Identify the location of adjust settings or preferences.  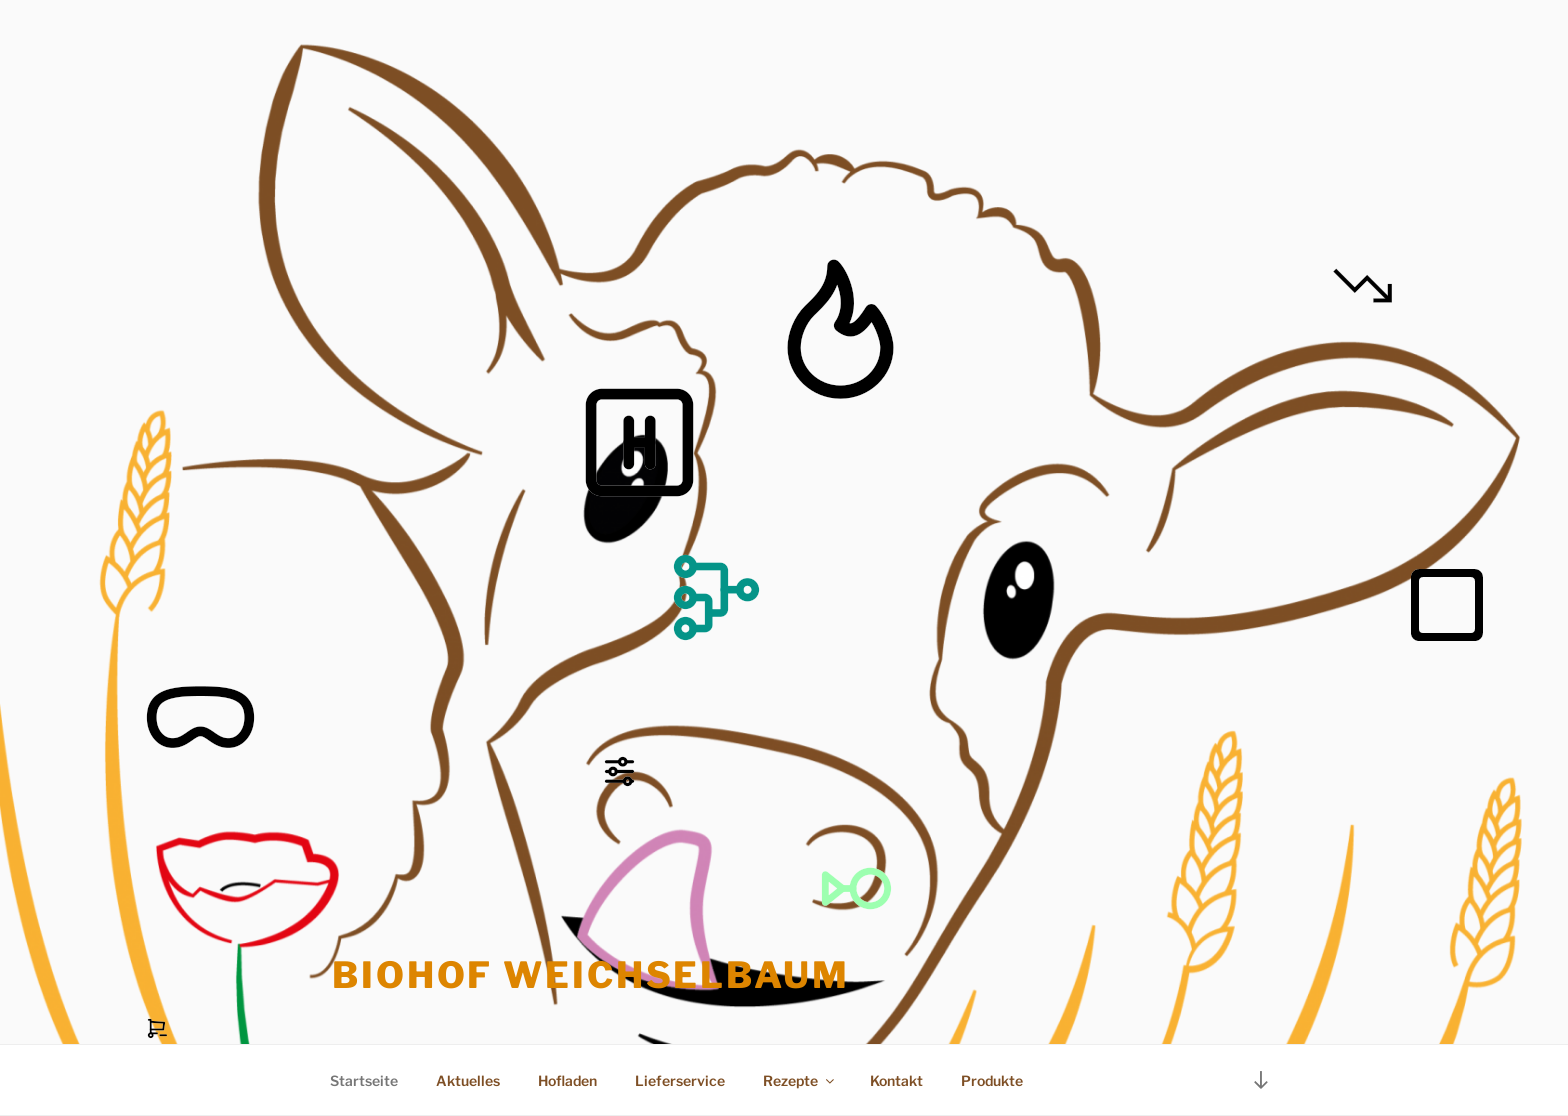
(619, 771).